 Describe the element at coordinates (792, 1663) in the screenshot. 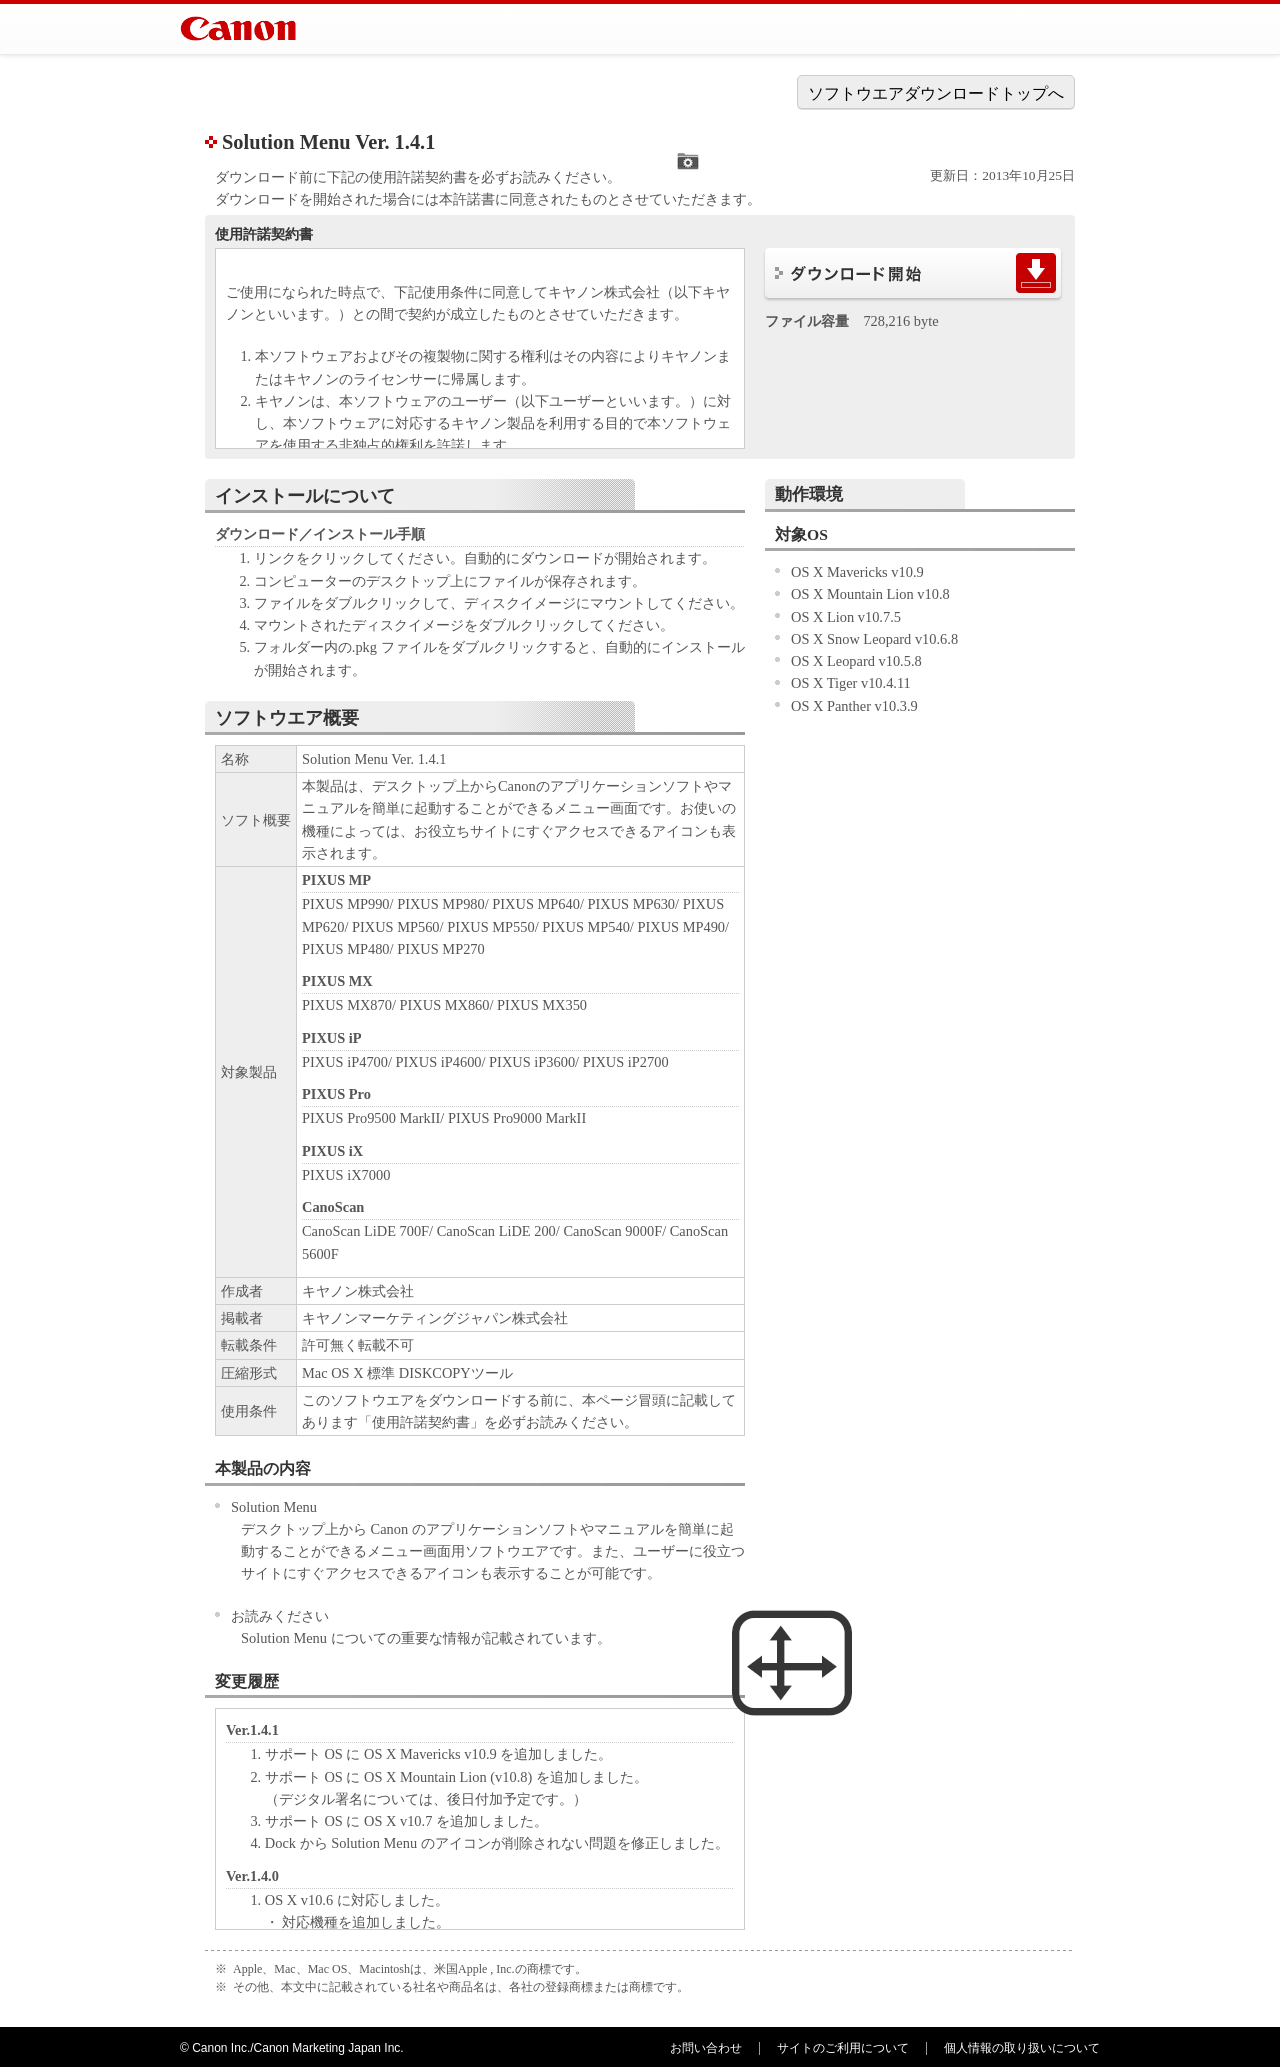

I see `adjust display or screen settings` at that location.